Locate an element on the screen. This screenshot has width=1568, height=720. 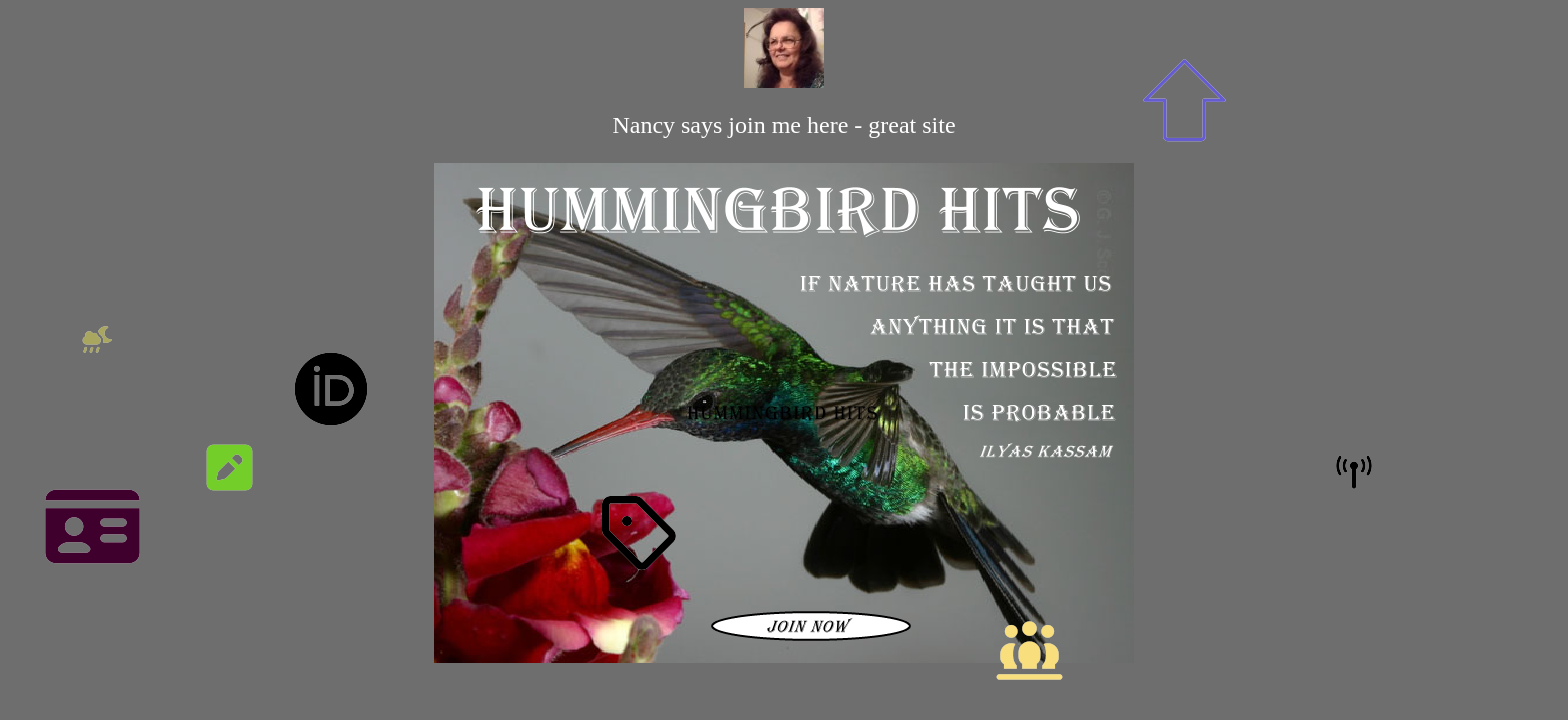
edit or compose a new entry is located at coordinates (229, 467).